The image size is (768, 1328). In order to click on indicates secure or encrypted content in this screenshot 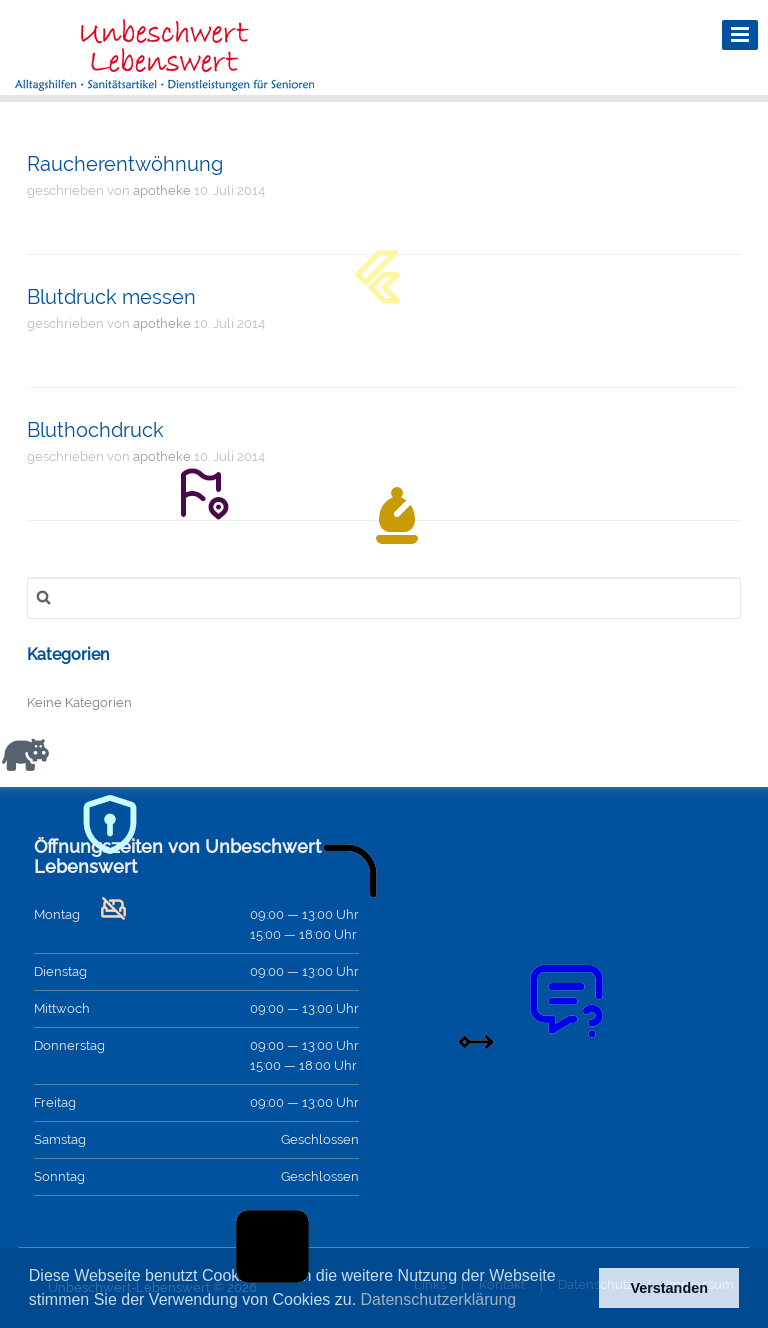, I will do `click(110, 825)`.